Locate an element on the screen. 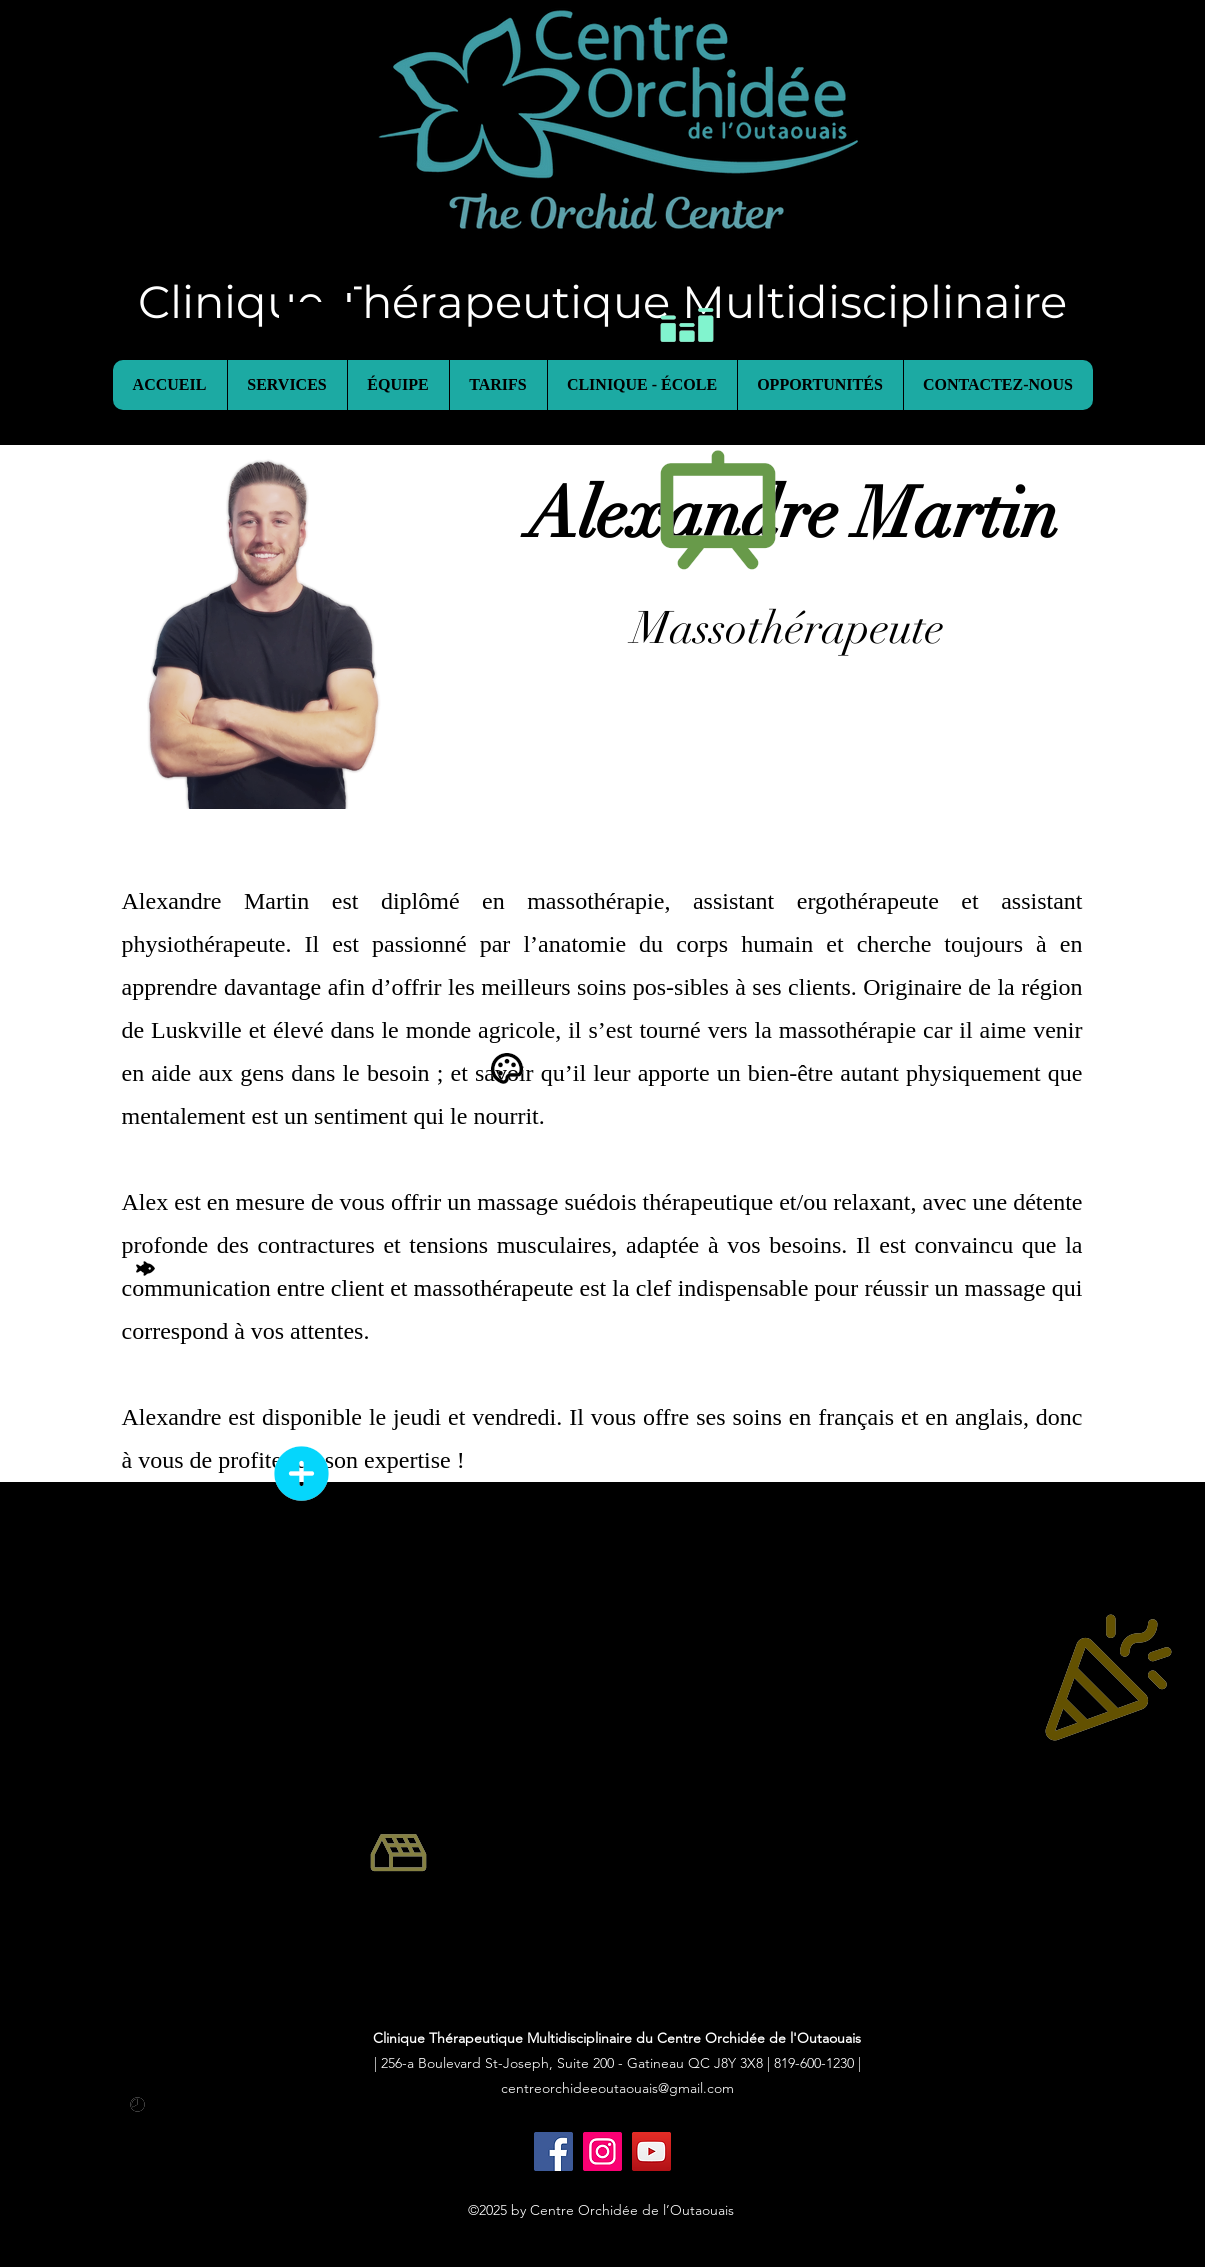 This screenshot has width=1205, height=2267. adjust audio equalizer settings is located at coordinates (687, 325).